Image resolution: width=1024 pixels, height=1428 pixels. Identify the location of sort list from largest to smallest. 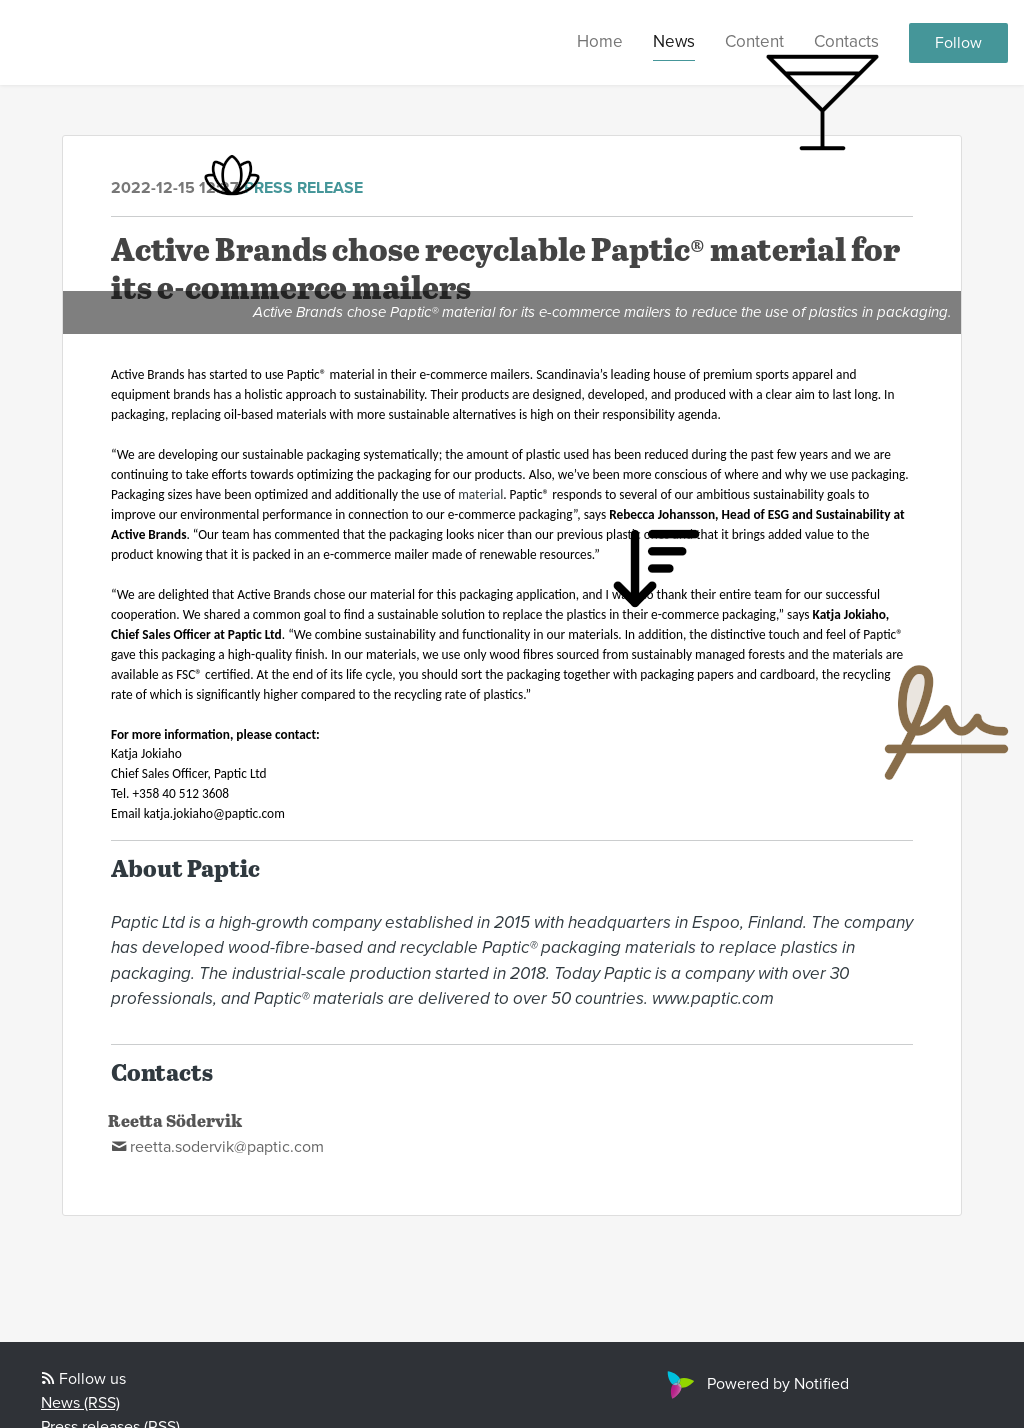
(656, 568).